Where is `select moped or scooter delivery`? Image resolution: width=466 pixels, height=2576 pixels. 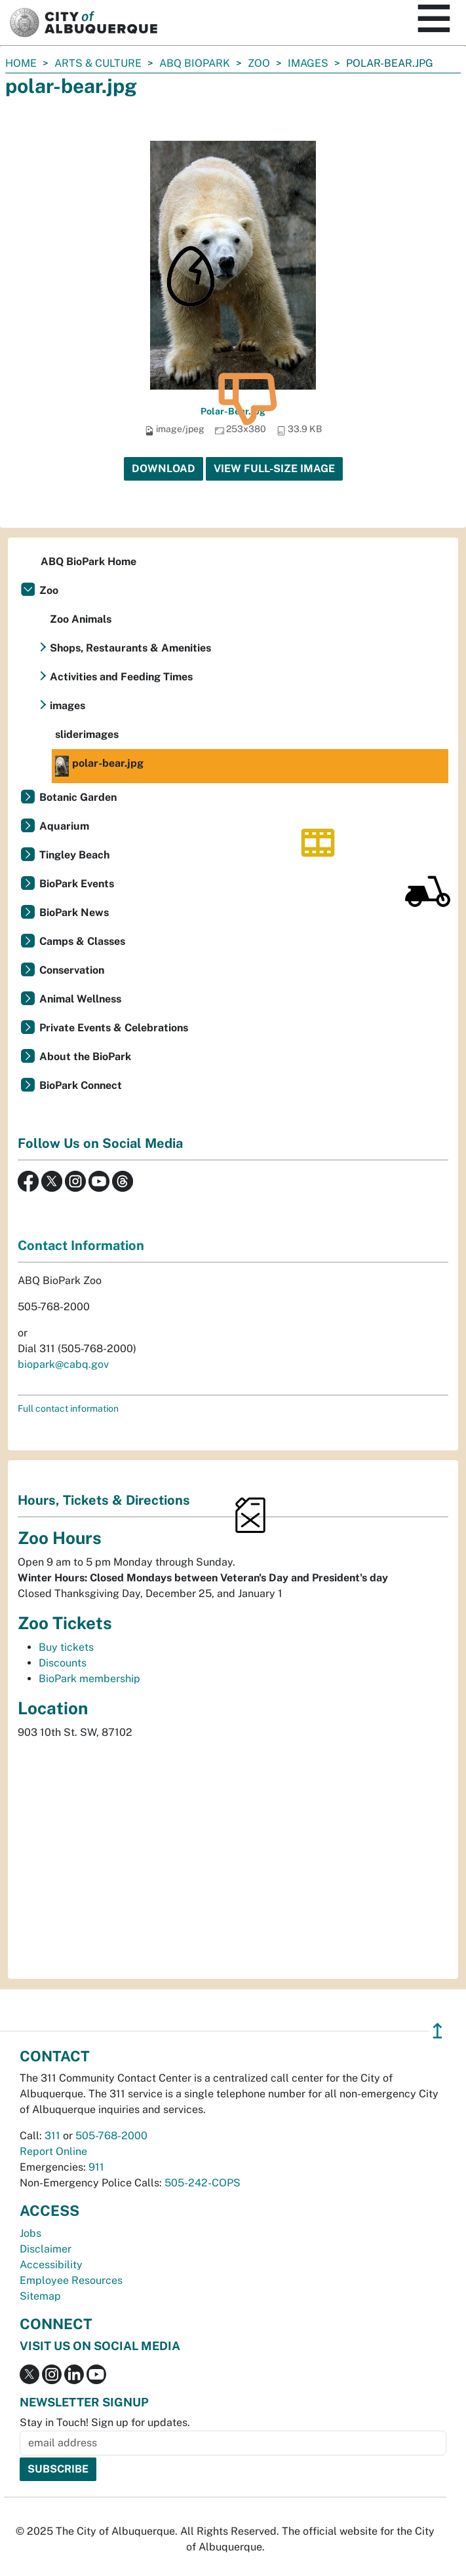
select moped or scooter delivery is located at coordinates (427, 892).